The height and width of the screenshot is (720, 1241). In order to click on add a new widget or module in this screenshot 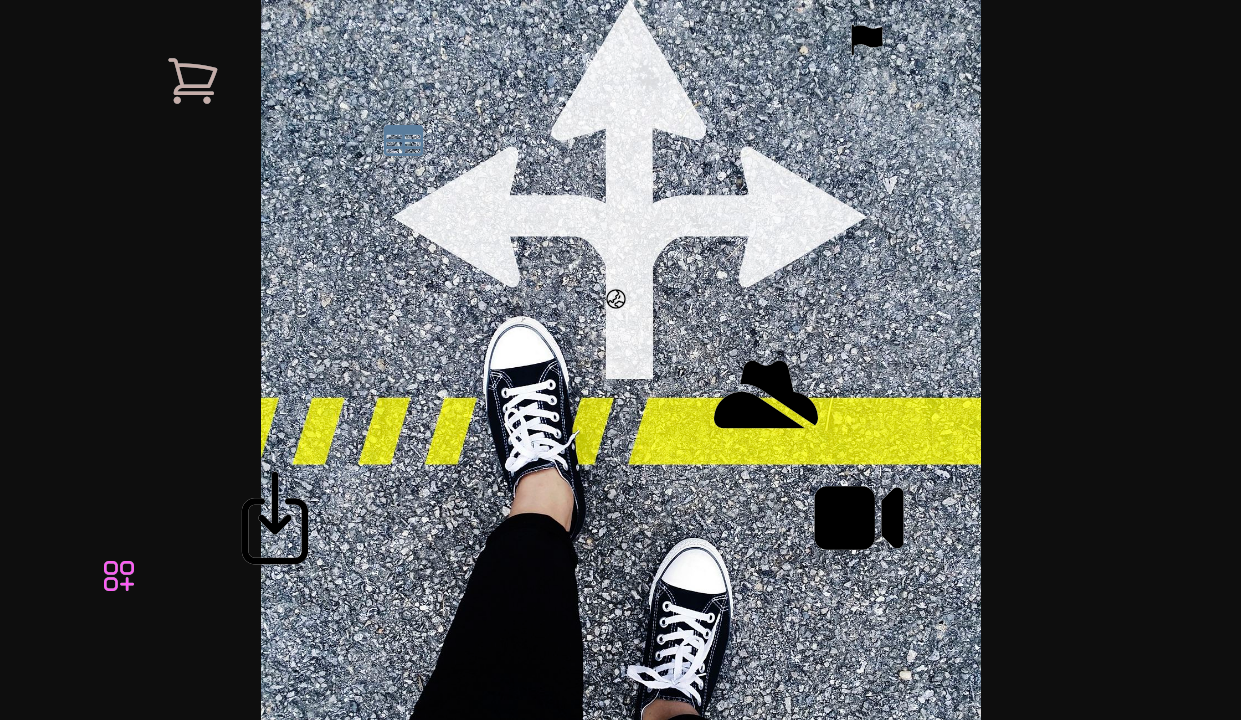, I will do `click(119, 576)`.